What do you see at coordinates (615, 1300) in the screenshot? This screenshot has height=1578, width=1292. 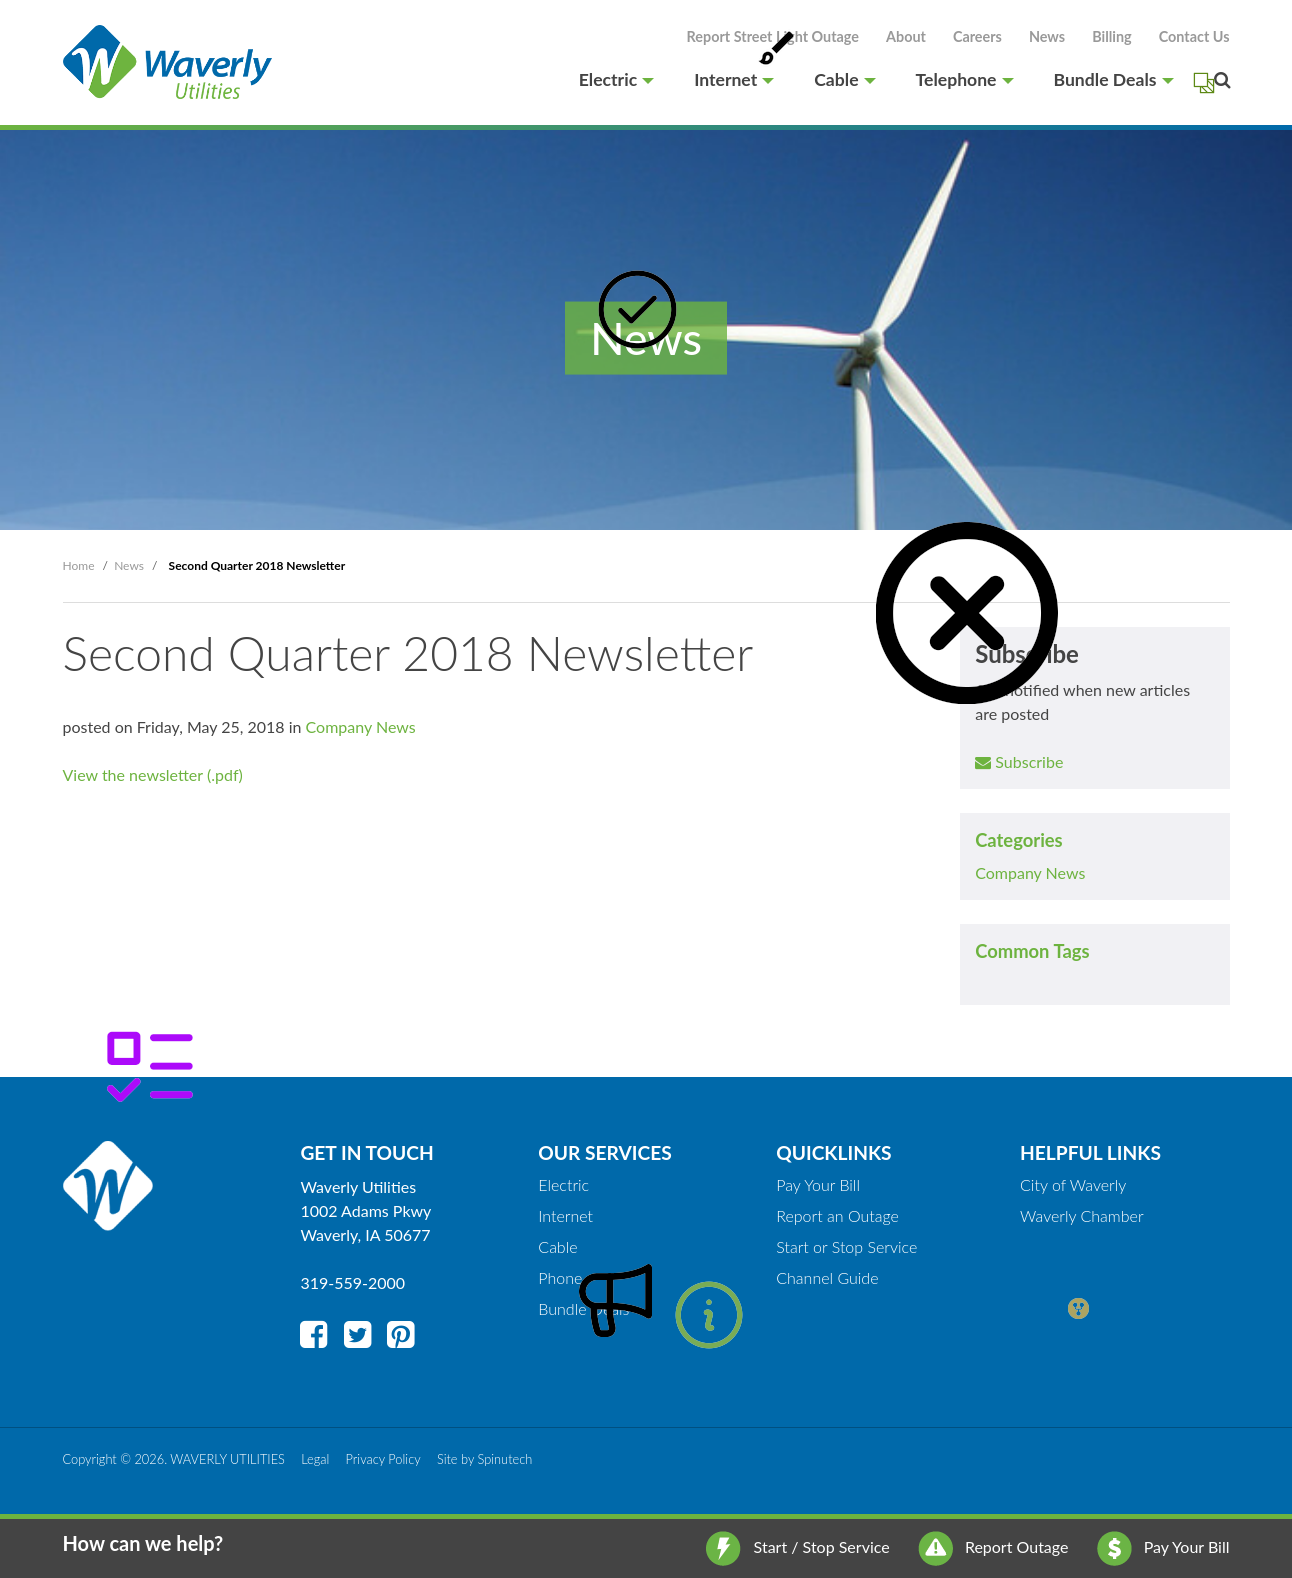 I see `make an announcement or broadcast` at bounding box center [615, 1300].